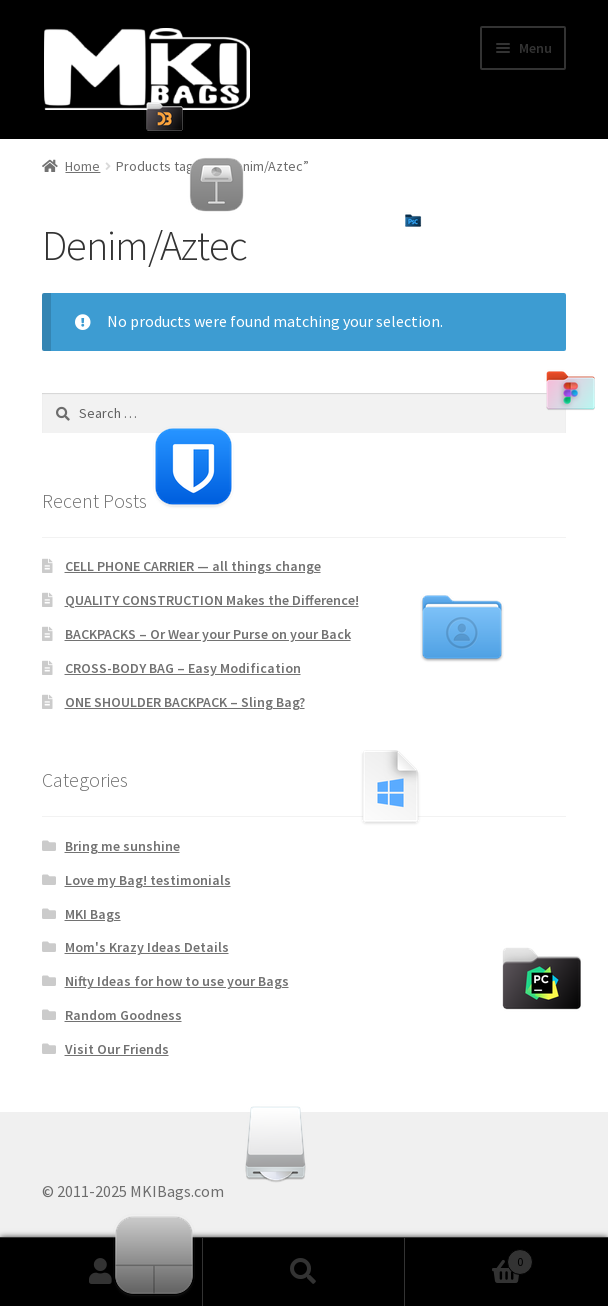  Describe the element at coordinates (216, 184) in the screenshot. I see `open Keynote to create or edit presentations` at that location.